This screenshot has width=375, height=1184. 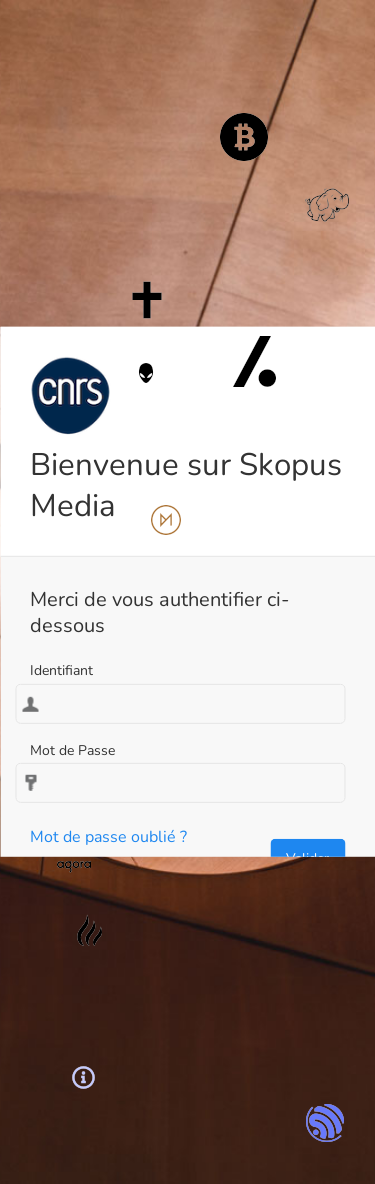 I want to click on agora brand logo, so click(x=74, y=867).